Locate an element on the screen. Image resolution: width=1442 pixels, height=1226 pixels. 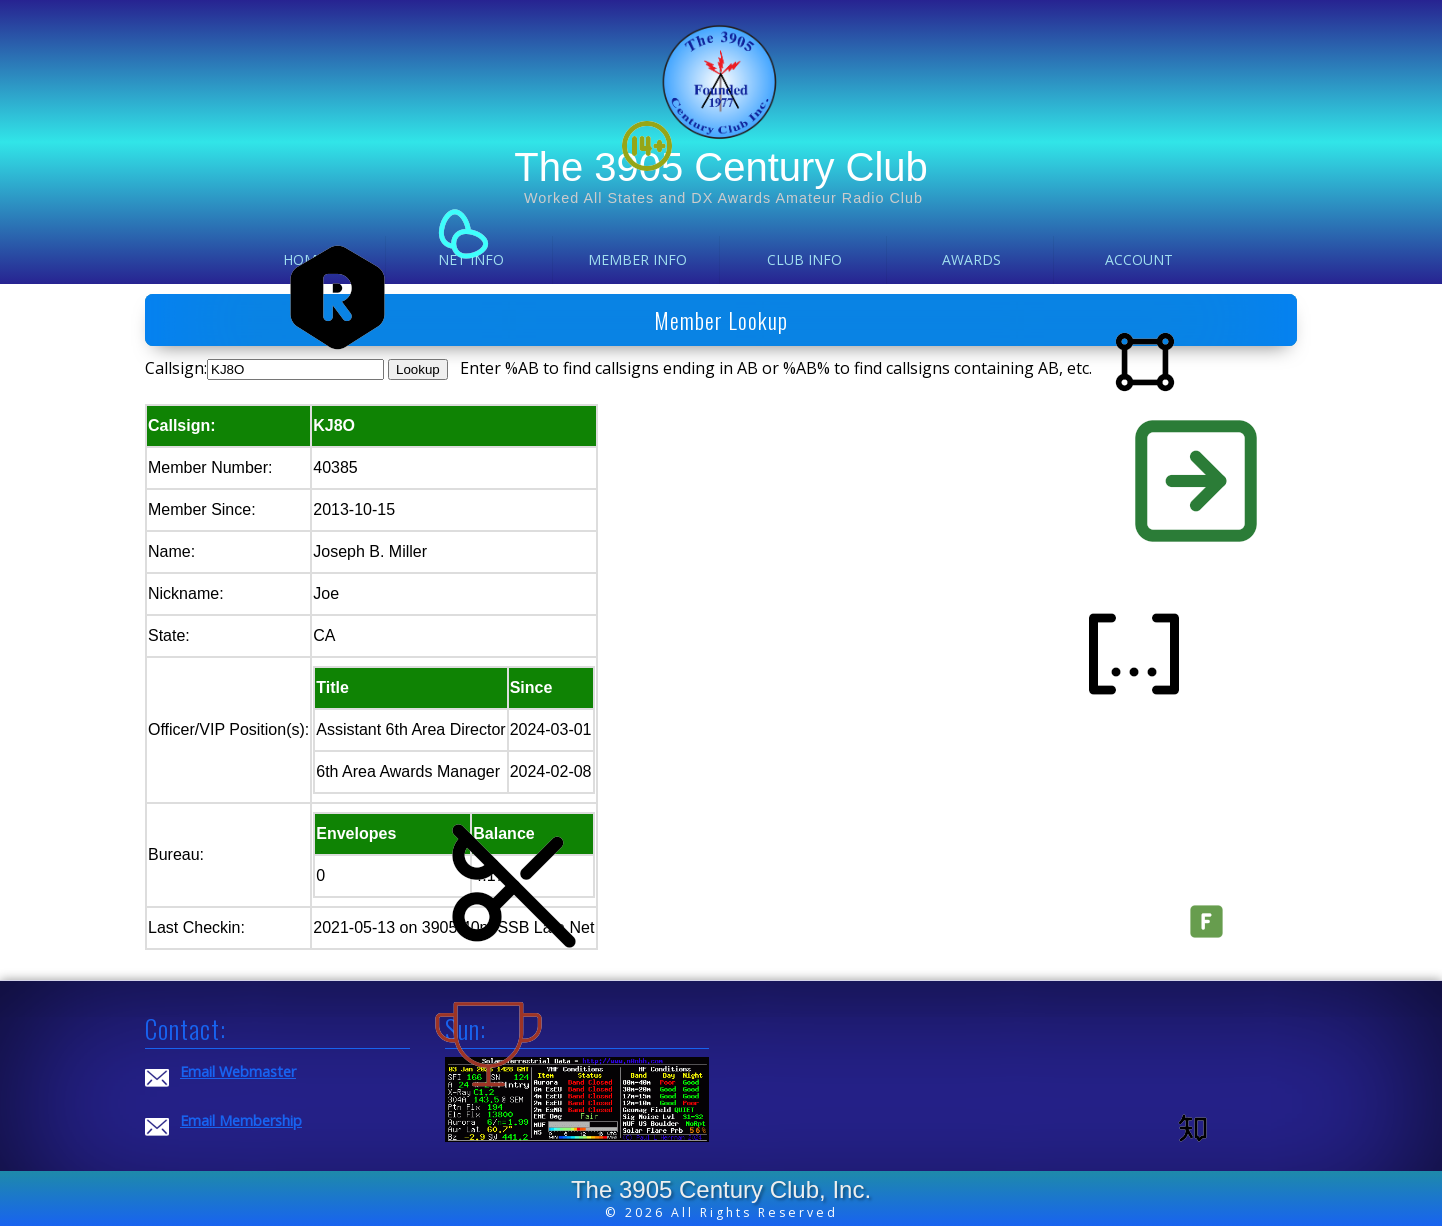
contains or groups related content is located at coordinates (1134, 654).